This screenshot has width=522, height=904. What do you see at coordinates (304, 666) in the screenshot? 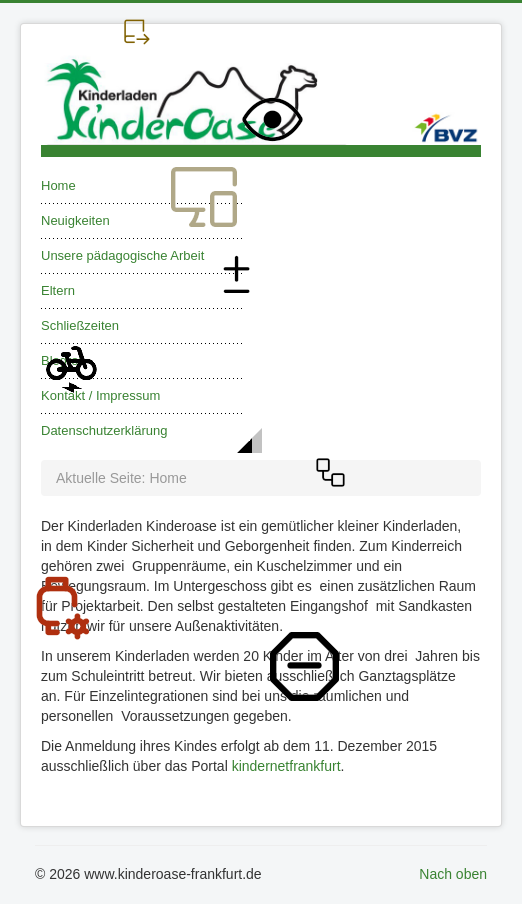
I see `indicates blocked or restricted content` at bounding box center [304, 666].